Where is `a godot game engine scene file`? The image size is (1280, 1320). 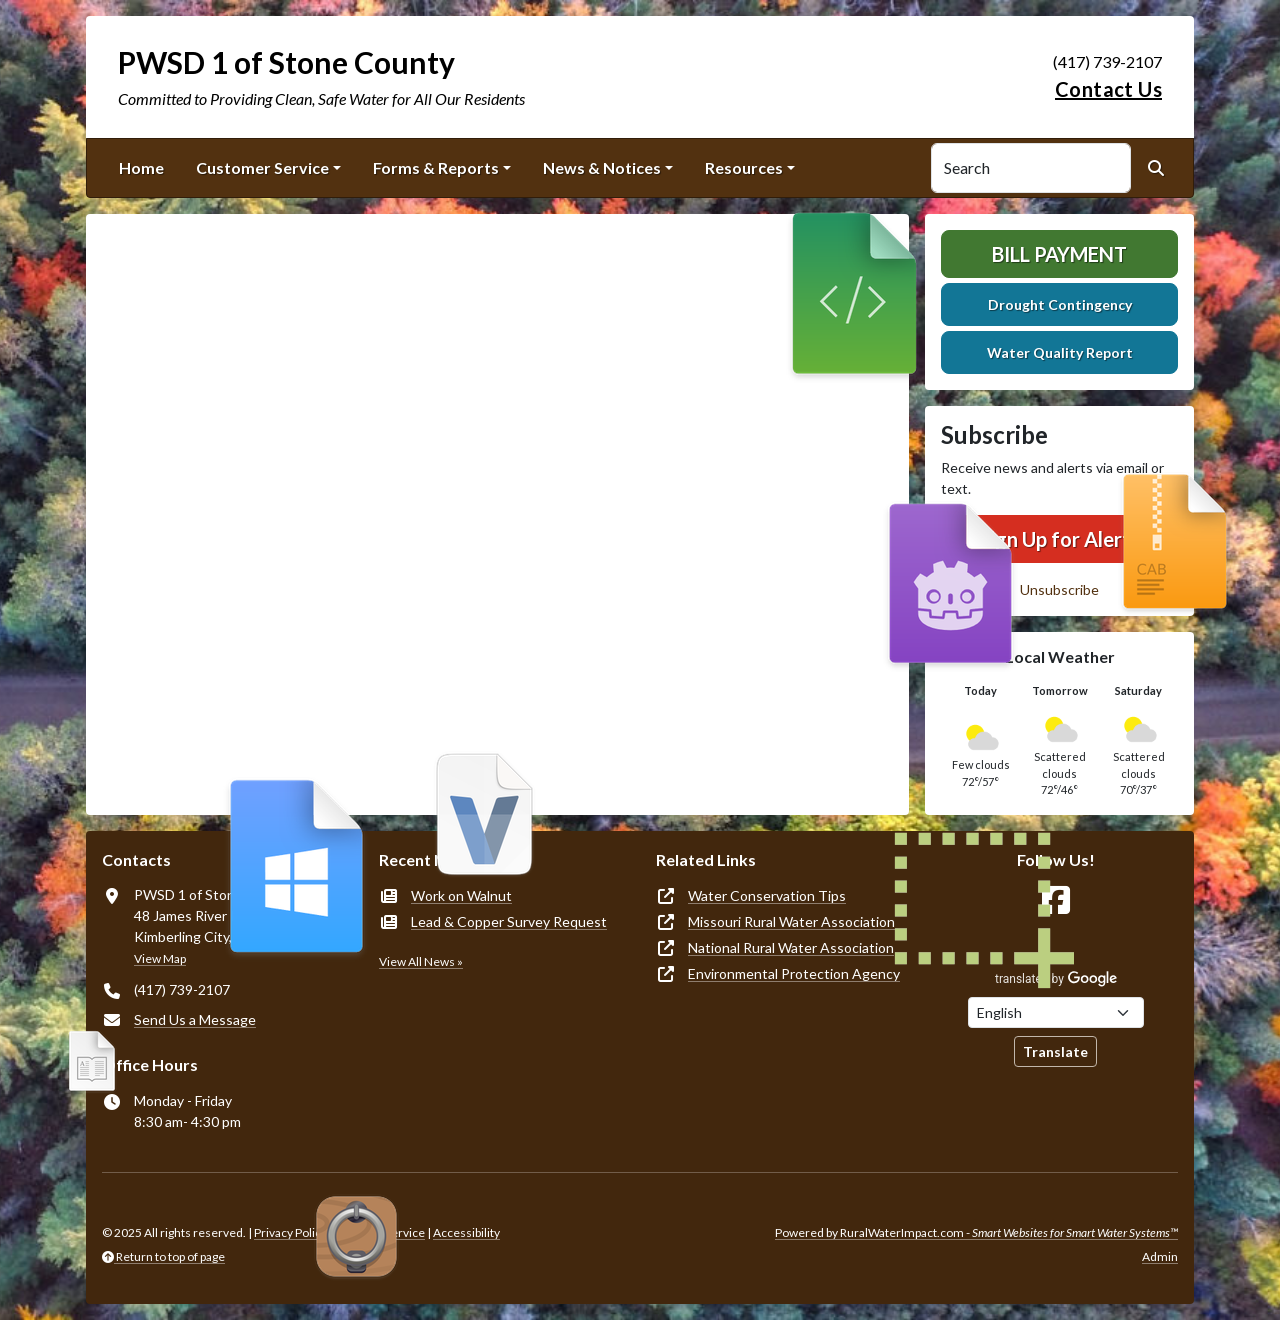 a godot game engine scene file is located at coordinates (950, 586).